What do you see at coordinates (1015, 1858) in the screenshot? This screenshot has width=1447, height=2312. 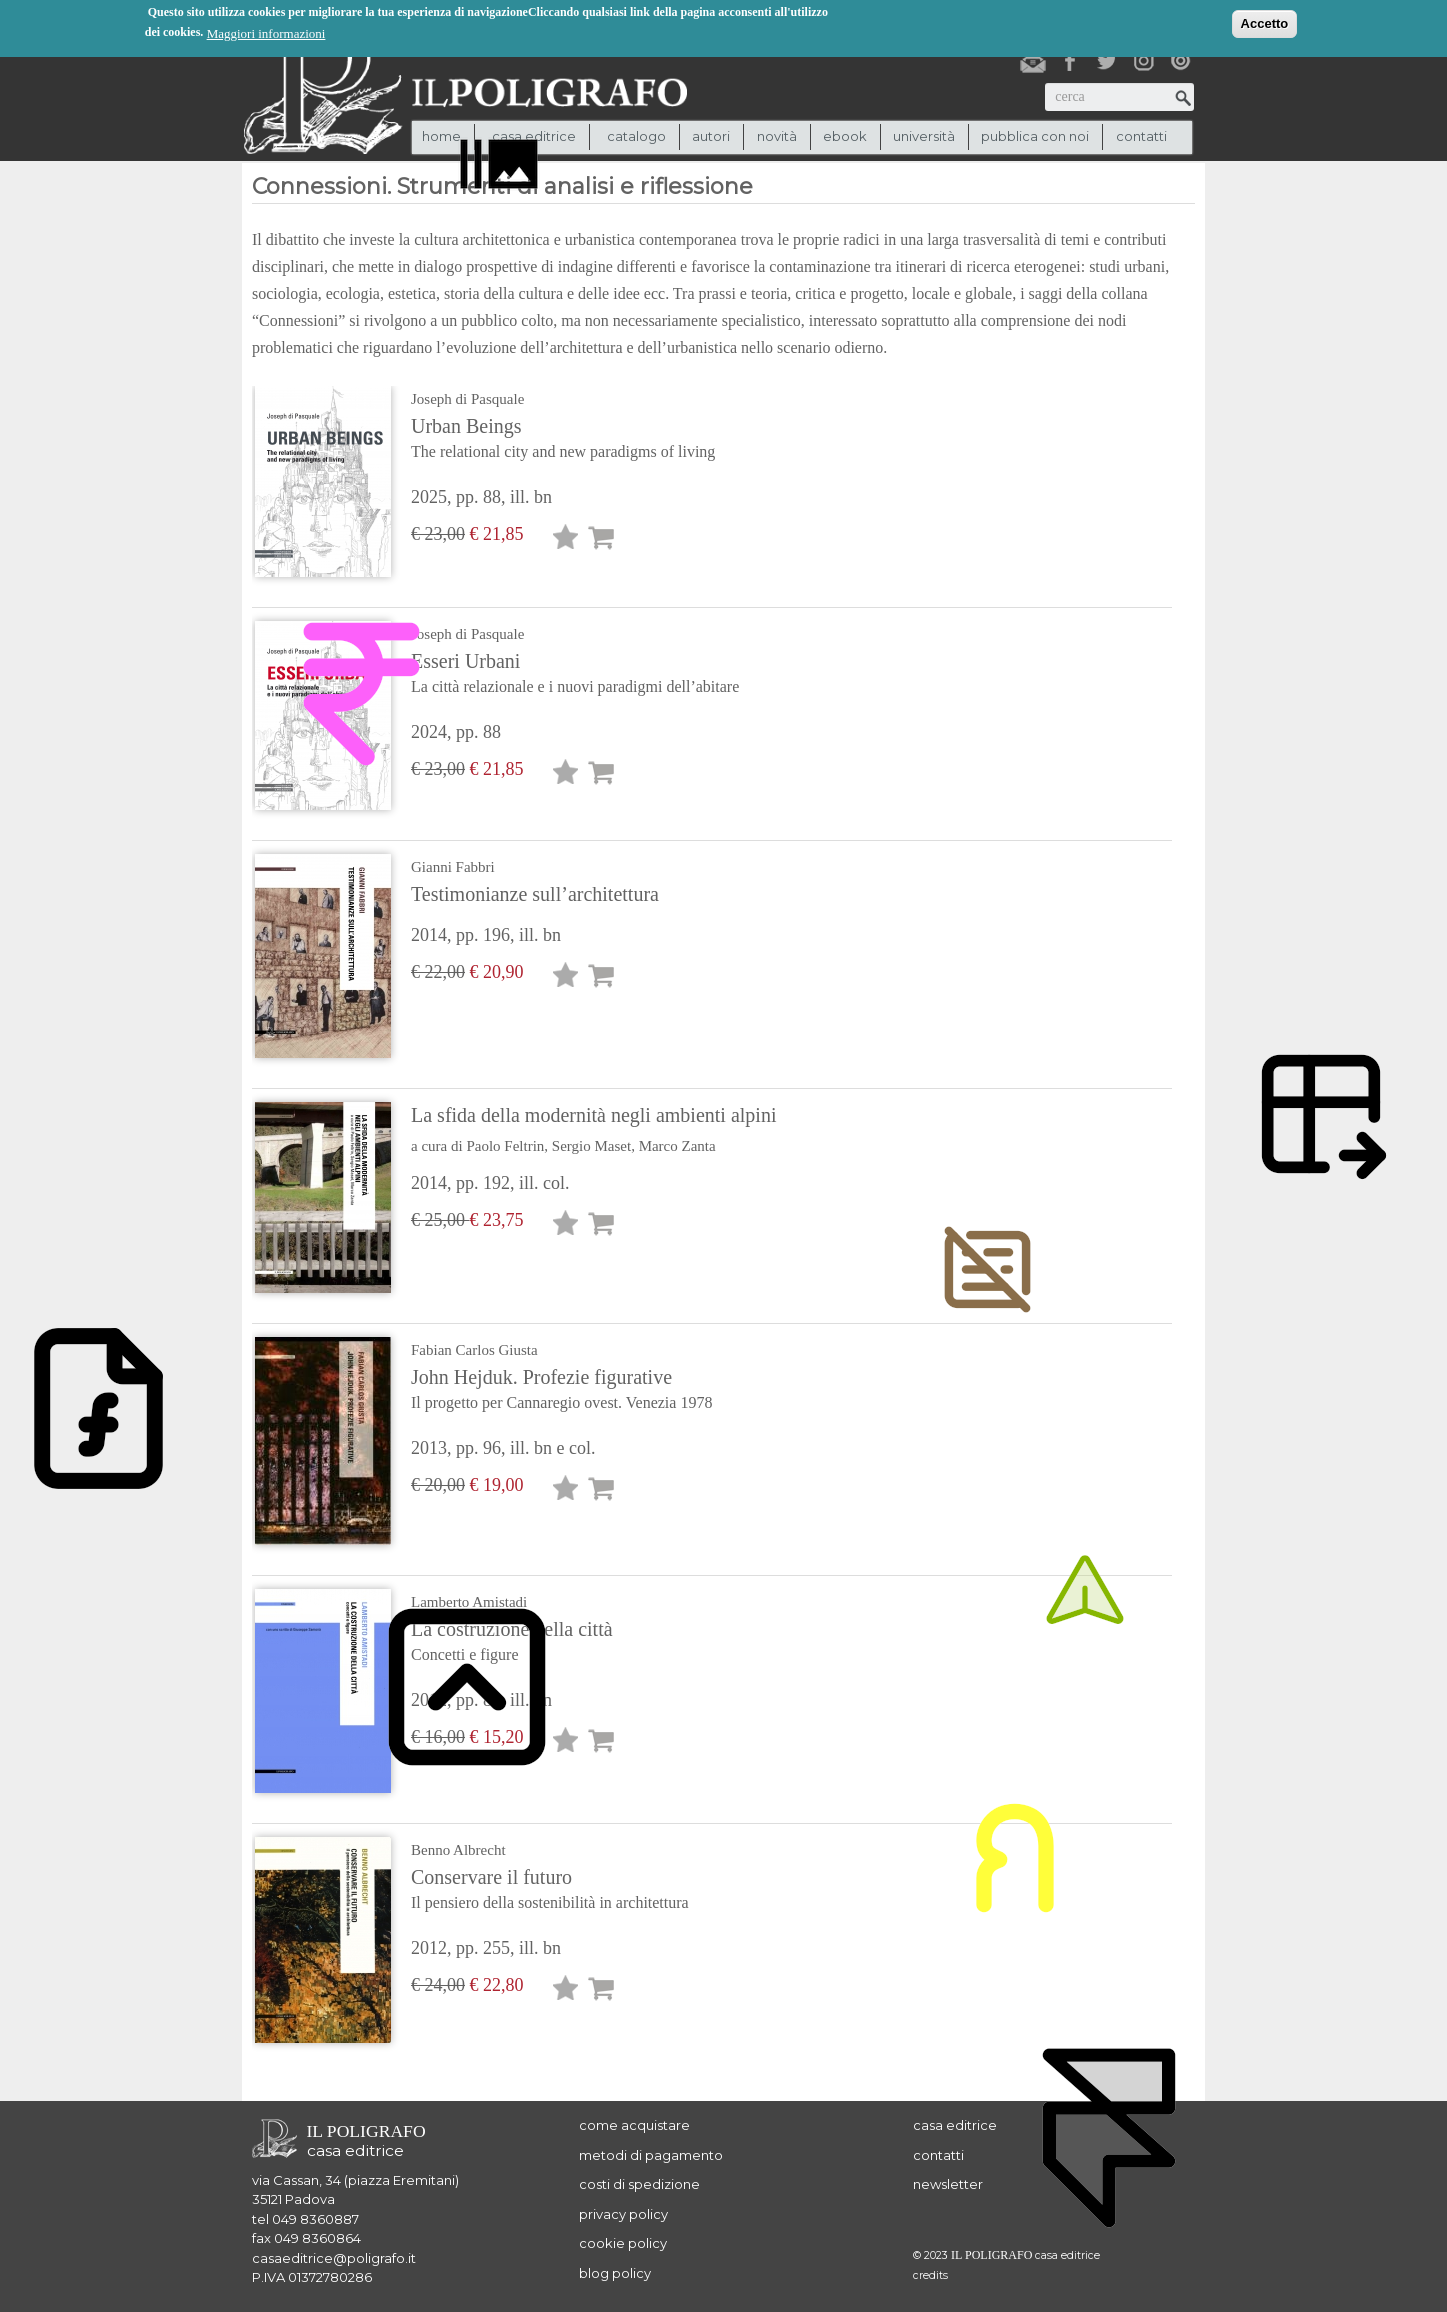 I see `switch to Thai language input` at bounding box center [1015, 1858].